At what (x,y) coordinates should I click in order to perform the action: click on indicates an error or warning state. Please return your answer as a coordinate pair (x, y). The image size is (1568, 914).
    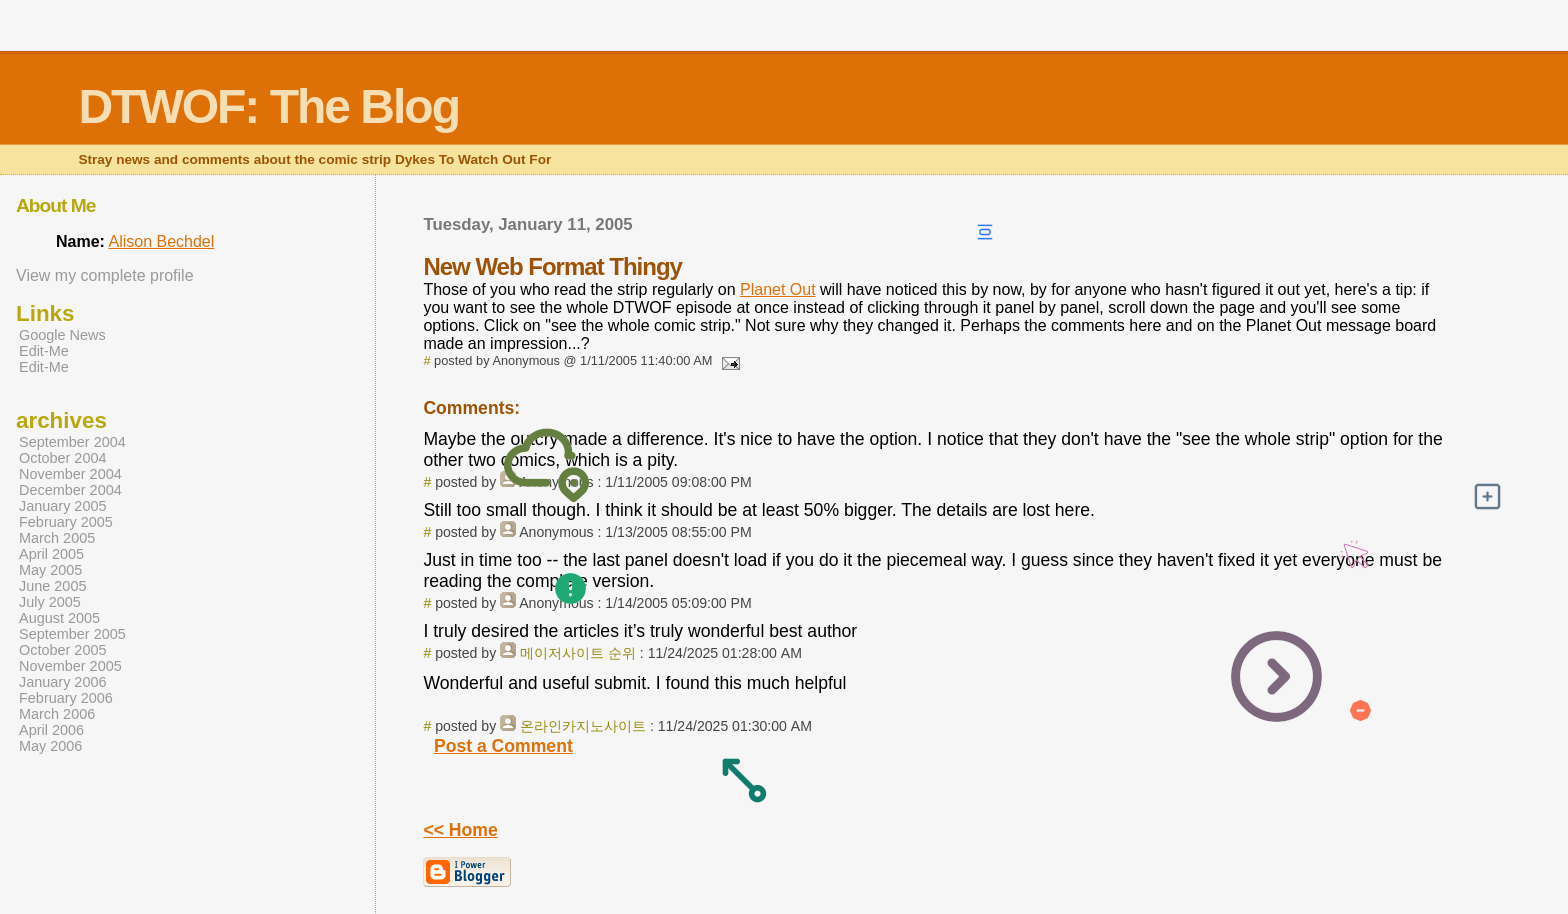
    Looking at the image, I should click on (570, 588).